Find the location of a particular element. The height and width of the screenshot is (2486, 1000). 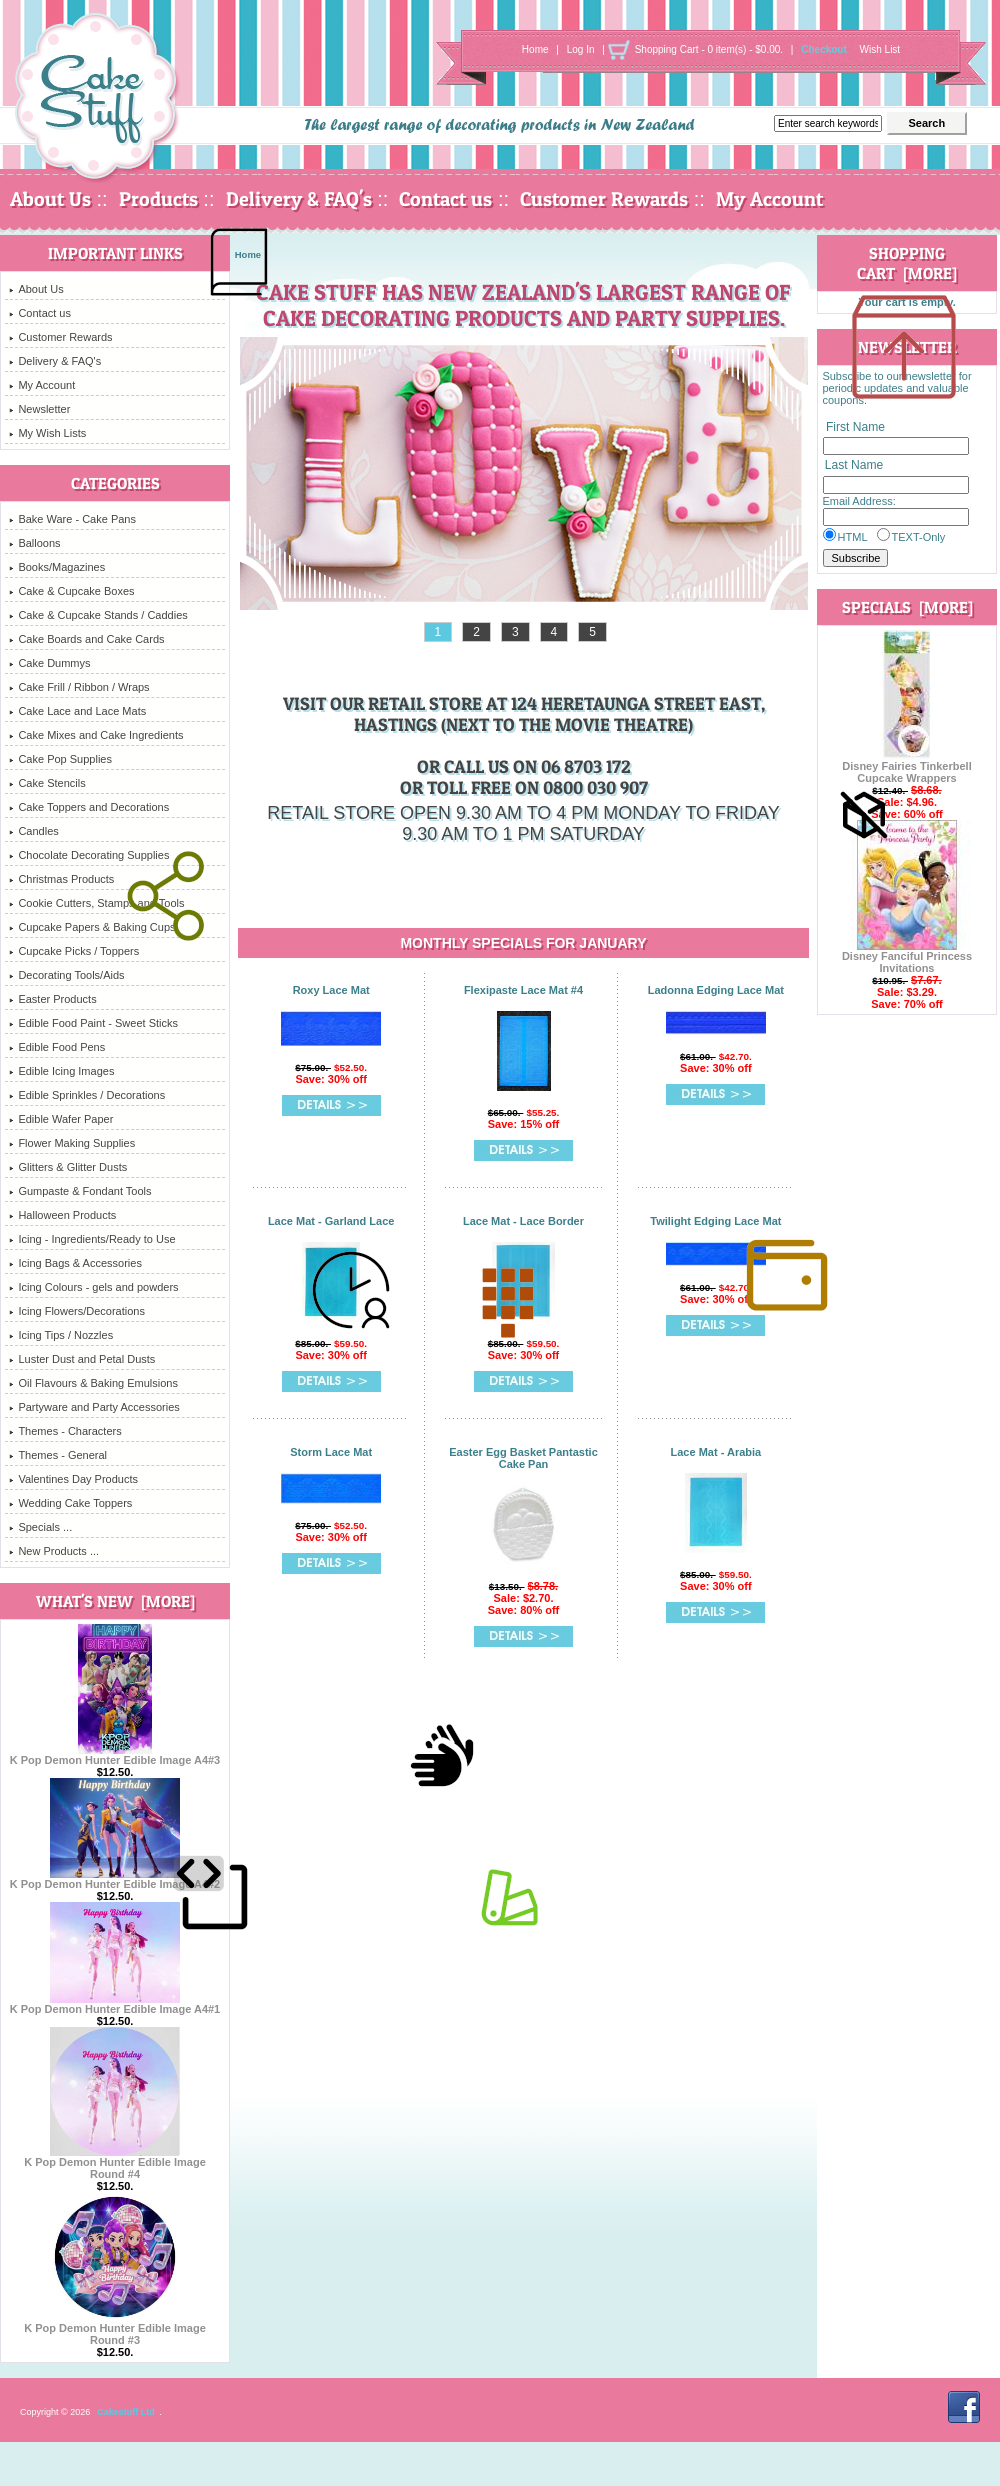

package or shipment unavailable is located at coordinates (864, 815).